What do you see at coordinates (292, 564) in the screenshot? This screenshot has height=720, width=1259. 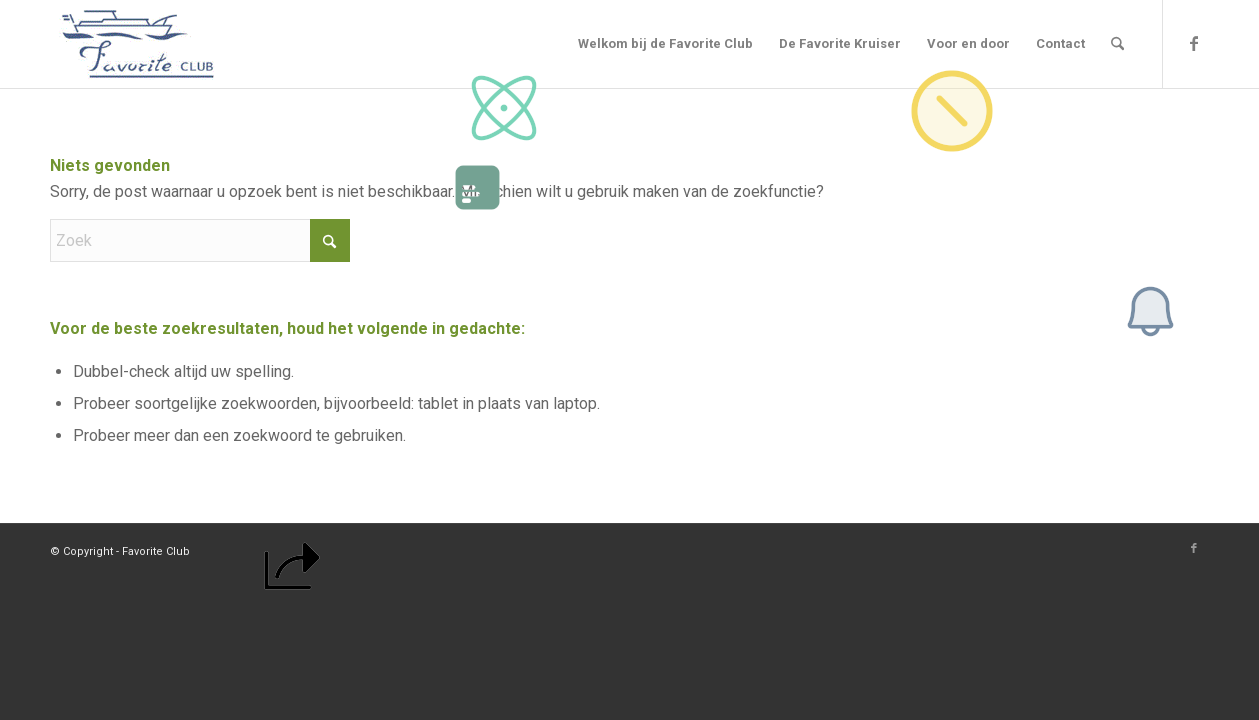 I see `share this content` at bounding box center [292, 564].